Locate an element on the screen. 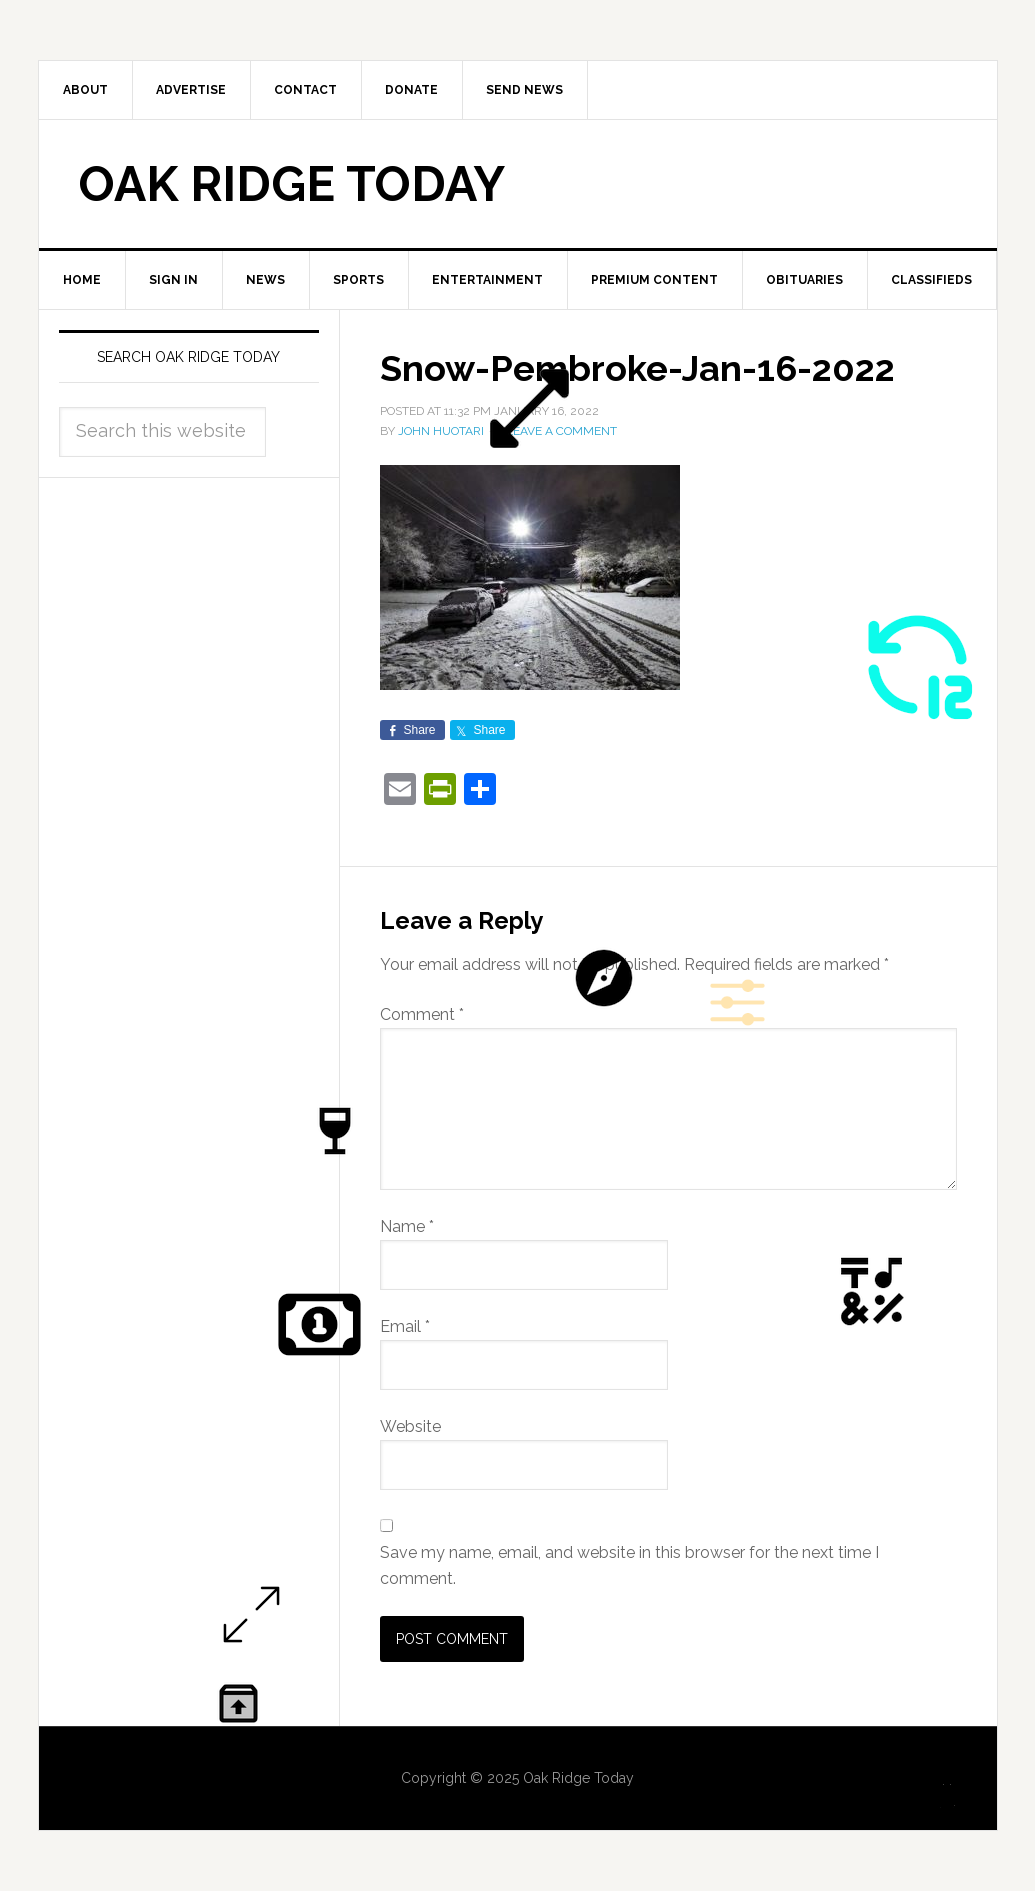 This screenshot has width=1035, height=1891. explore nearby places or content is located at coordinates (604, 978).